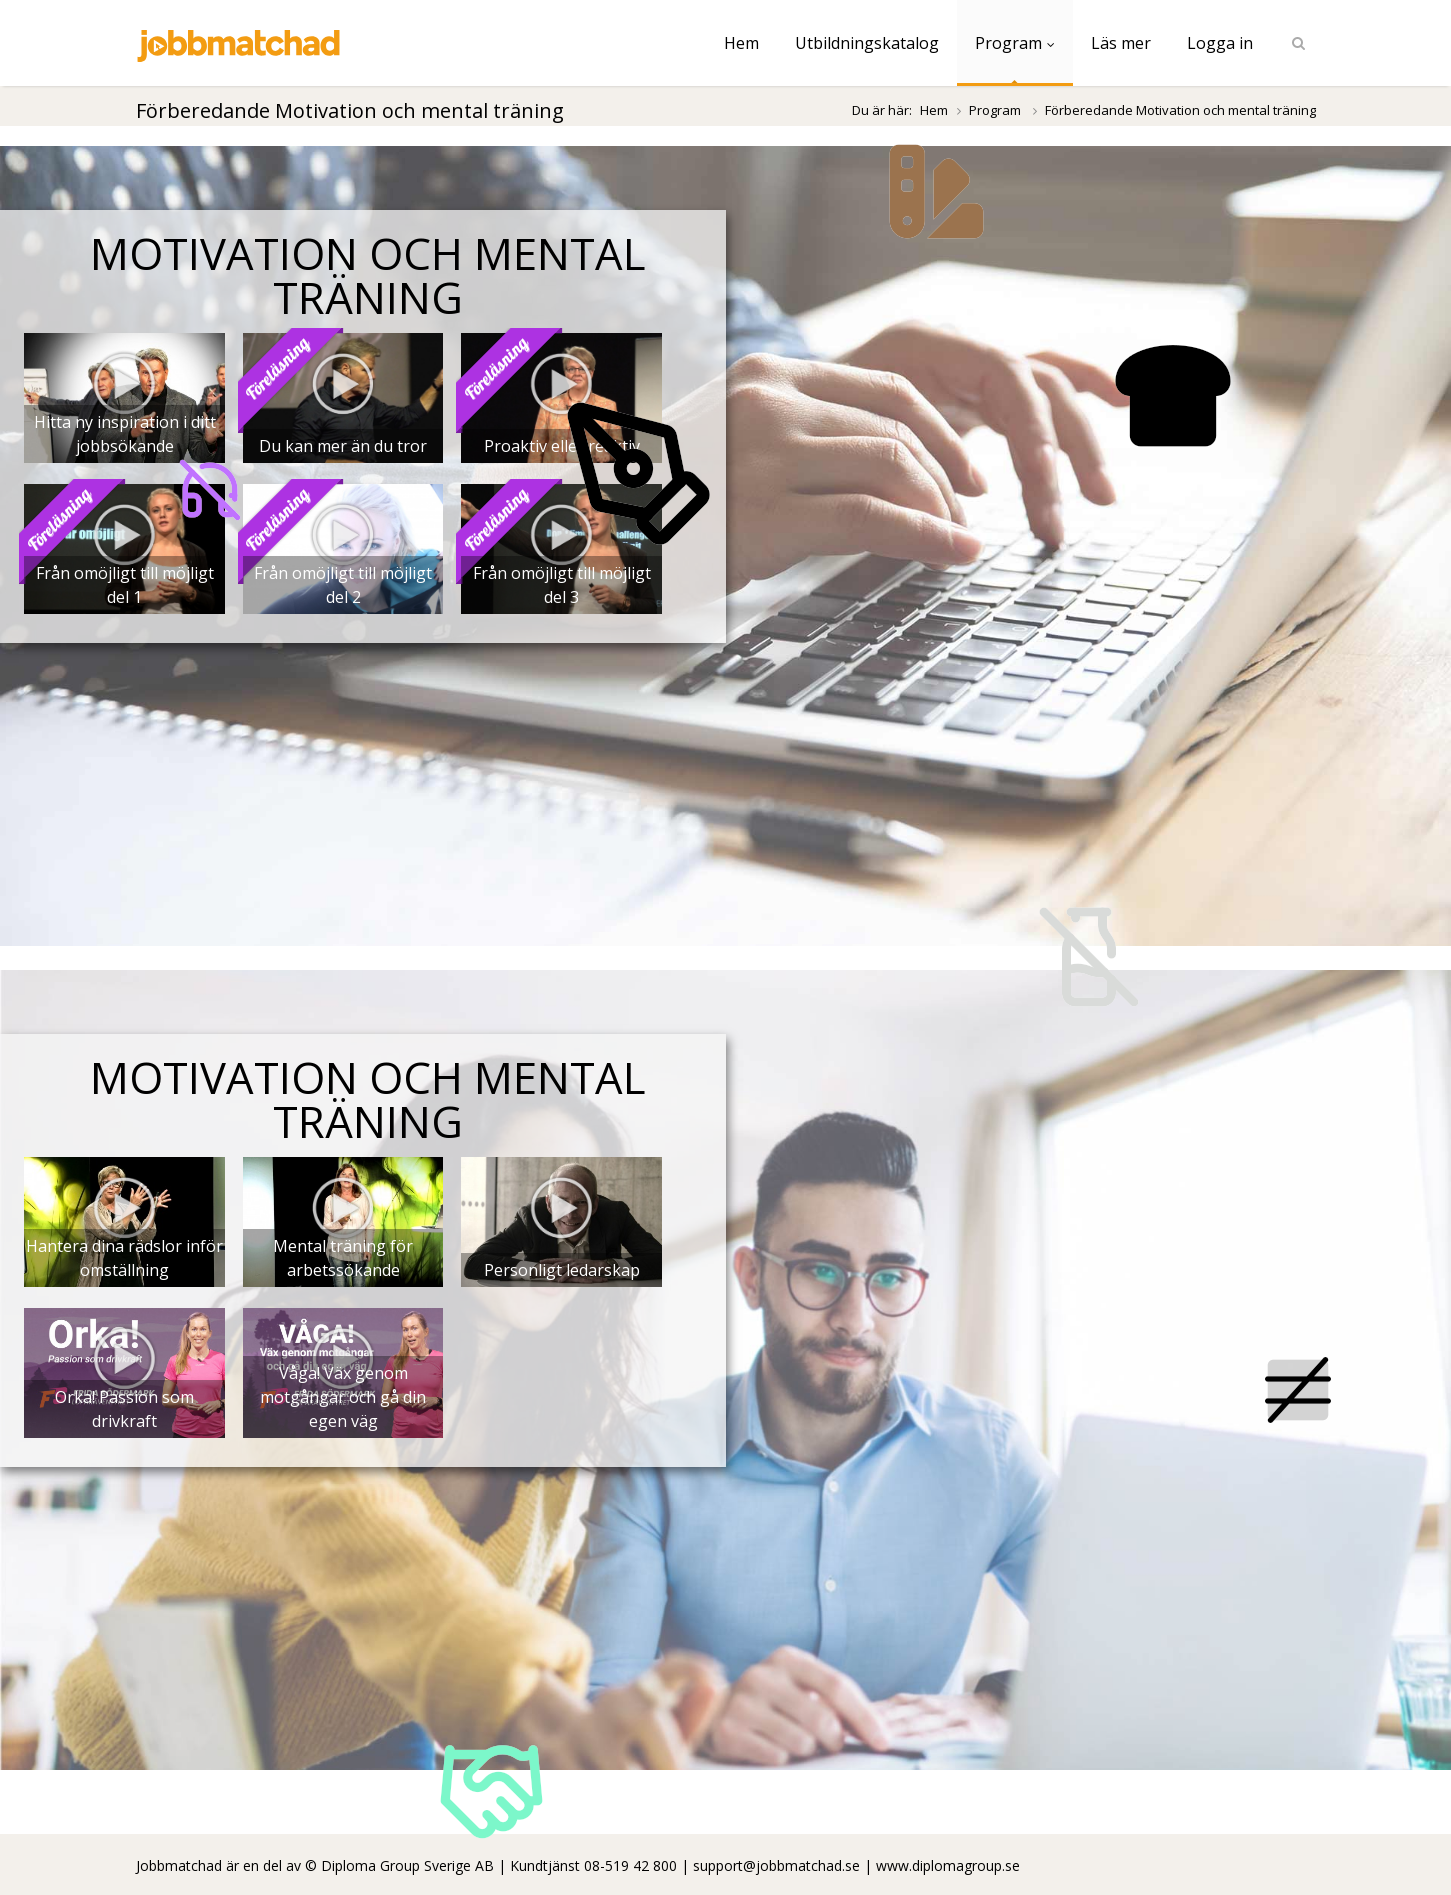 The width and height of the screenshot is (1451, 1895). Describe the element at coordinates (640, 475) in the screenshot. I see `access vector drawing tools` at that location.